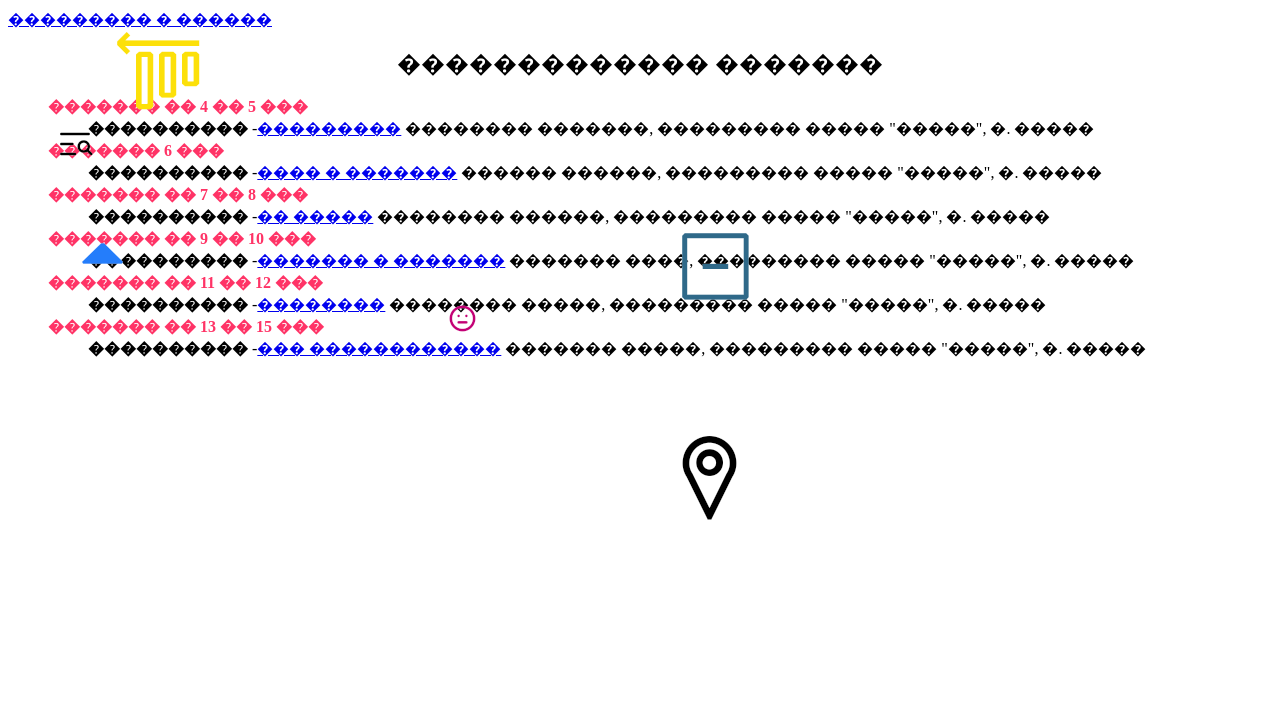 The width and height of the screenshot is (1280, 720). I want to click on remove item from diff comparison, so click(718, 269).